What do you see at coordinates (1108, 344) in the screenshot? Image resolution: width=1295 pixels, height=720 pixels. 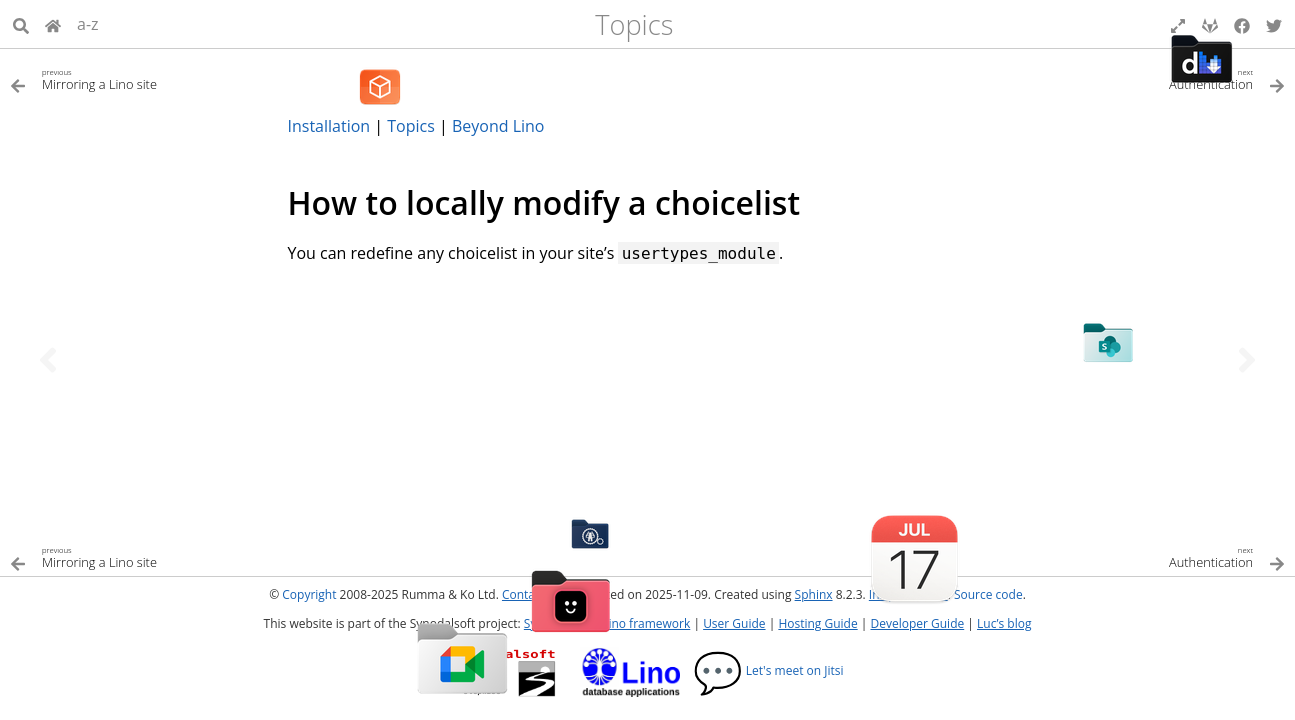 I see `open microsoft sharepoint folder` at bounding box center [1108, 344].